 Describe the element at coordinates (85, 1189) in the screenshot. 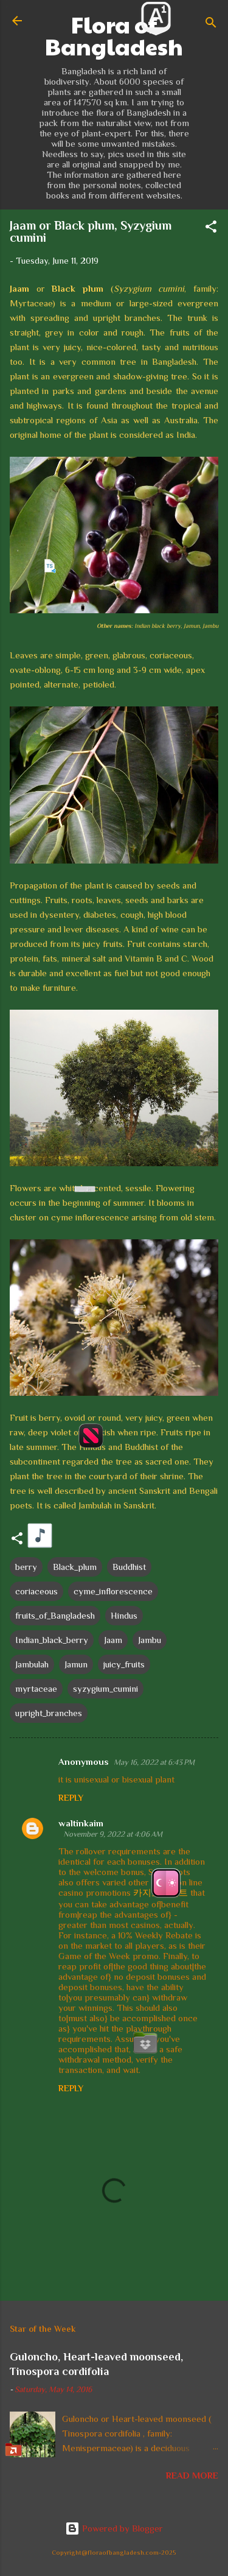

I see `connect a bluetooth keyboard` at that location.